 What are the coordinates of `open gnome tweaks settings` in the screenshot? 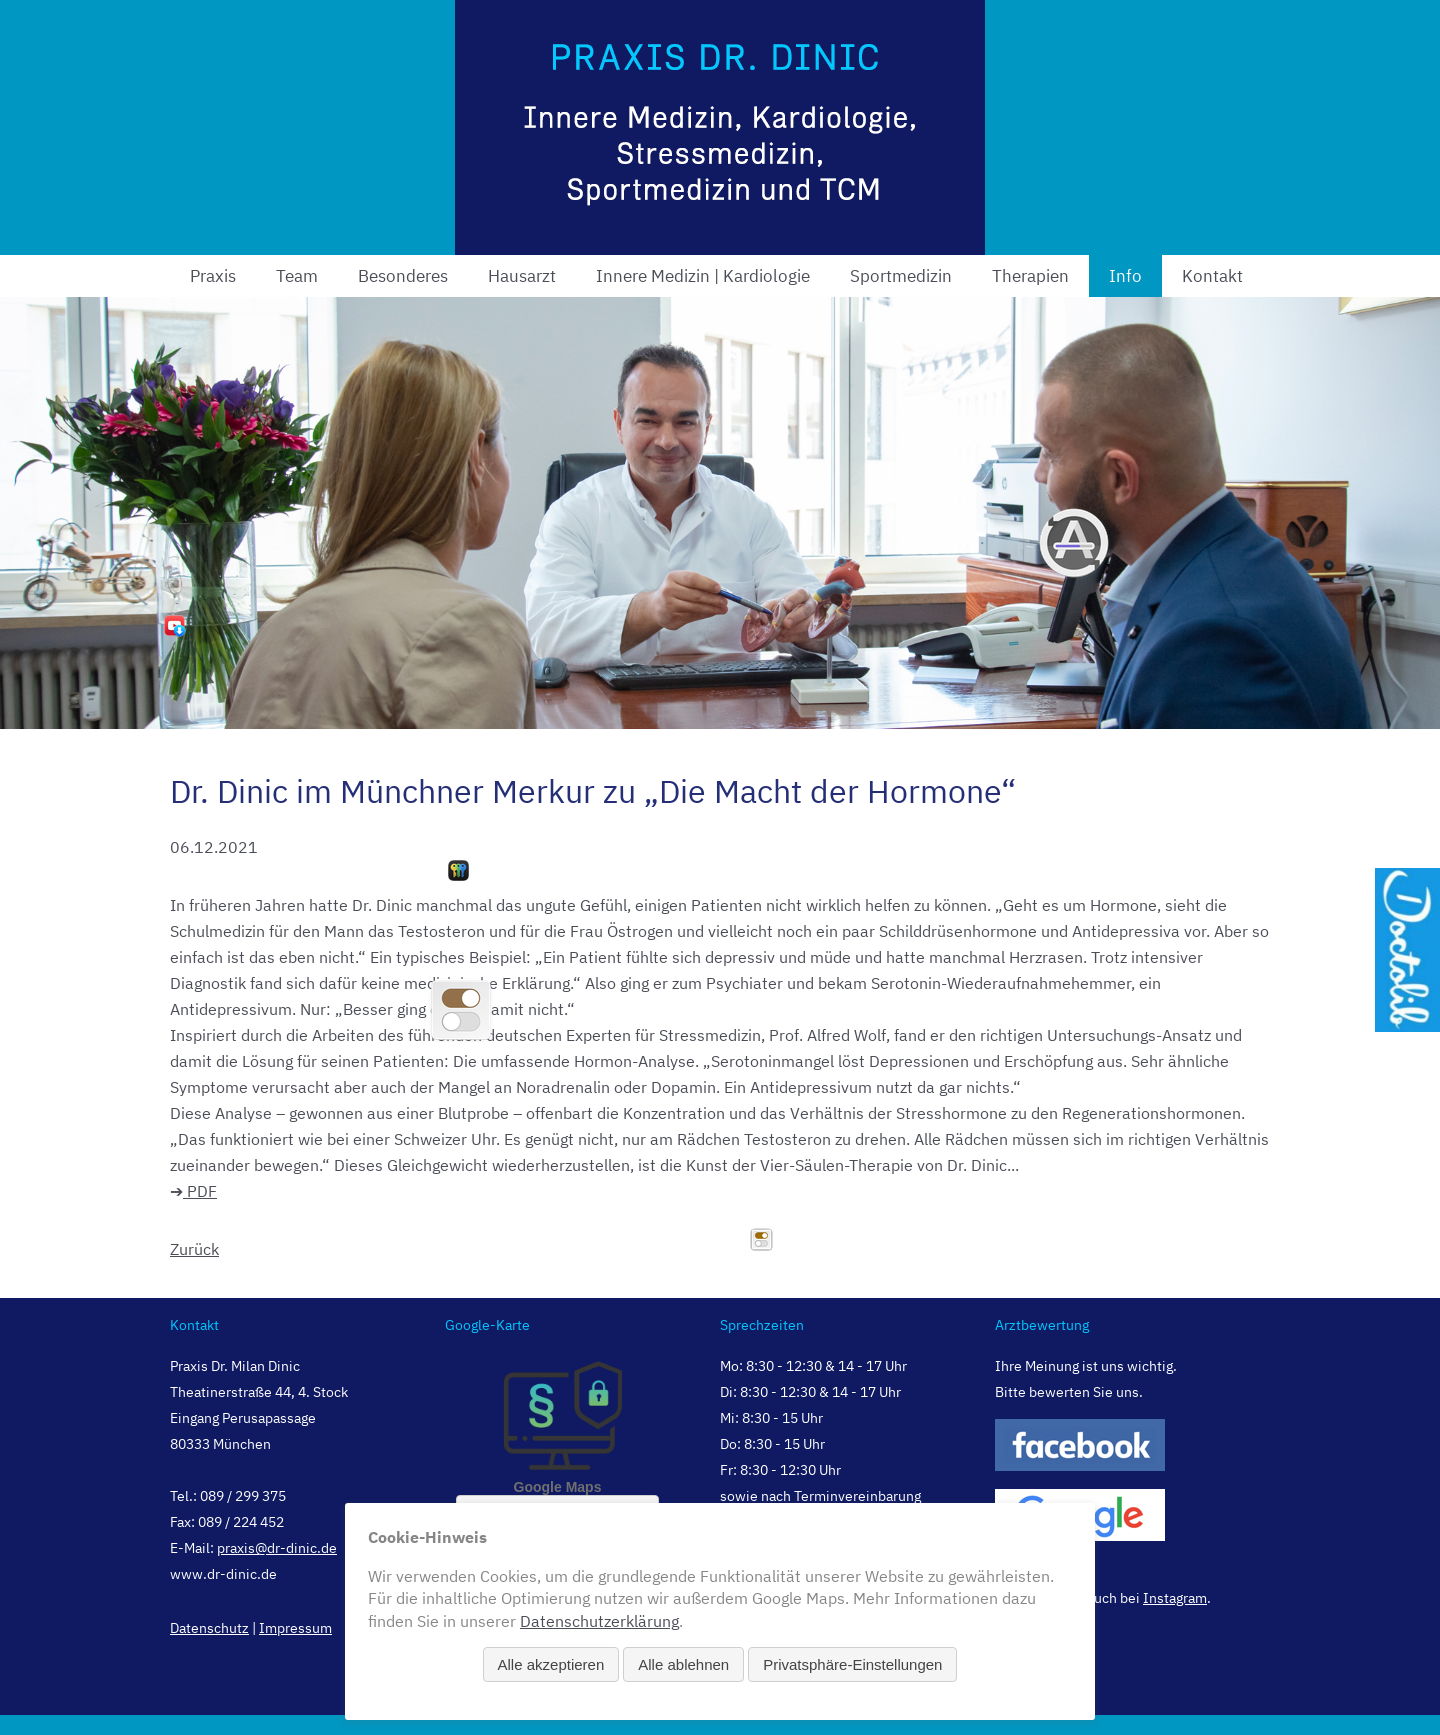 It's located at (761, 1239).